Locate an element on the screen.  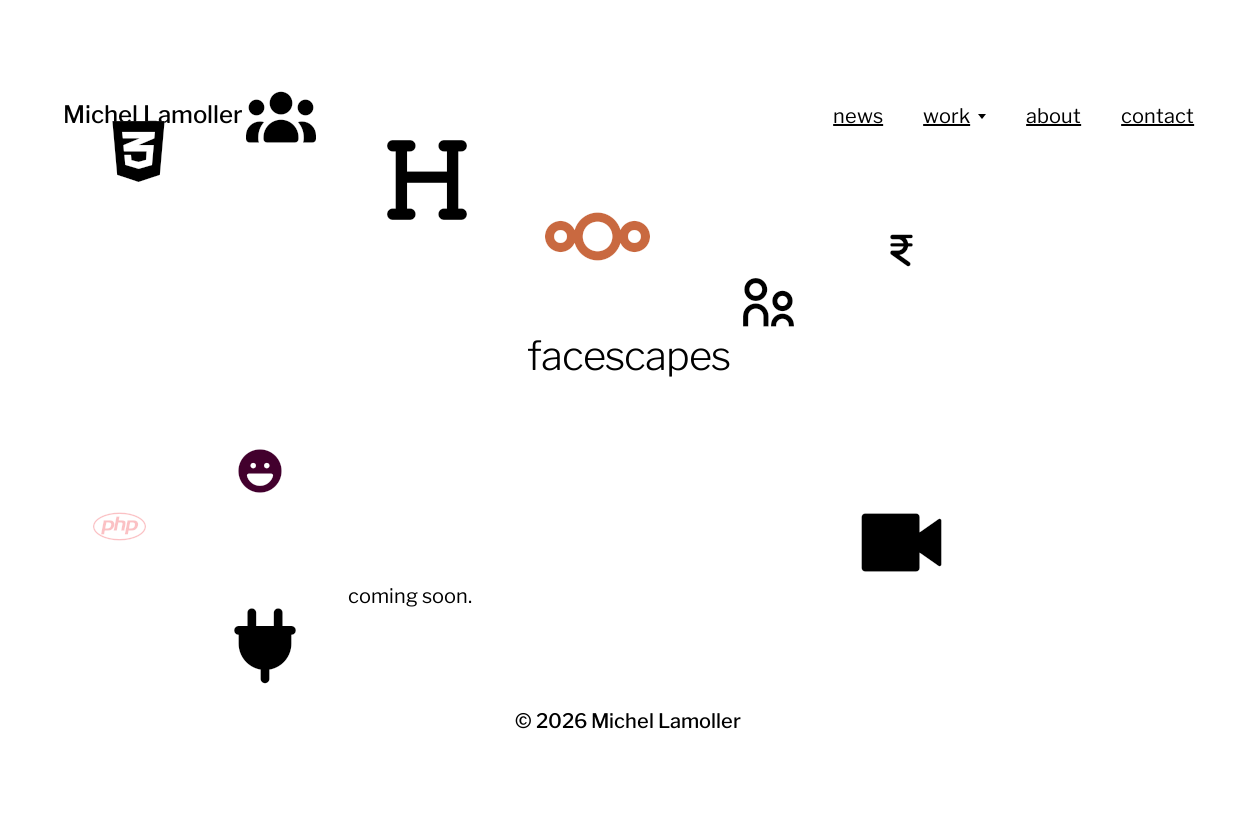
indicates CSS3 styling or stylesheet functionality is located at coordinates (138, 151).